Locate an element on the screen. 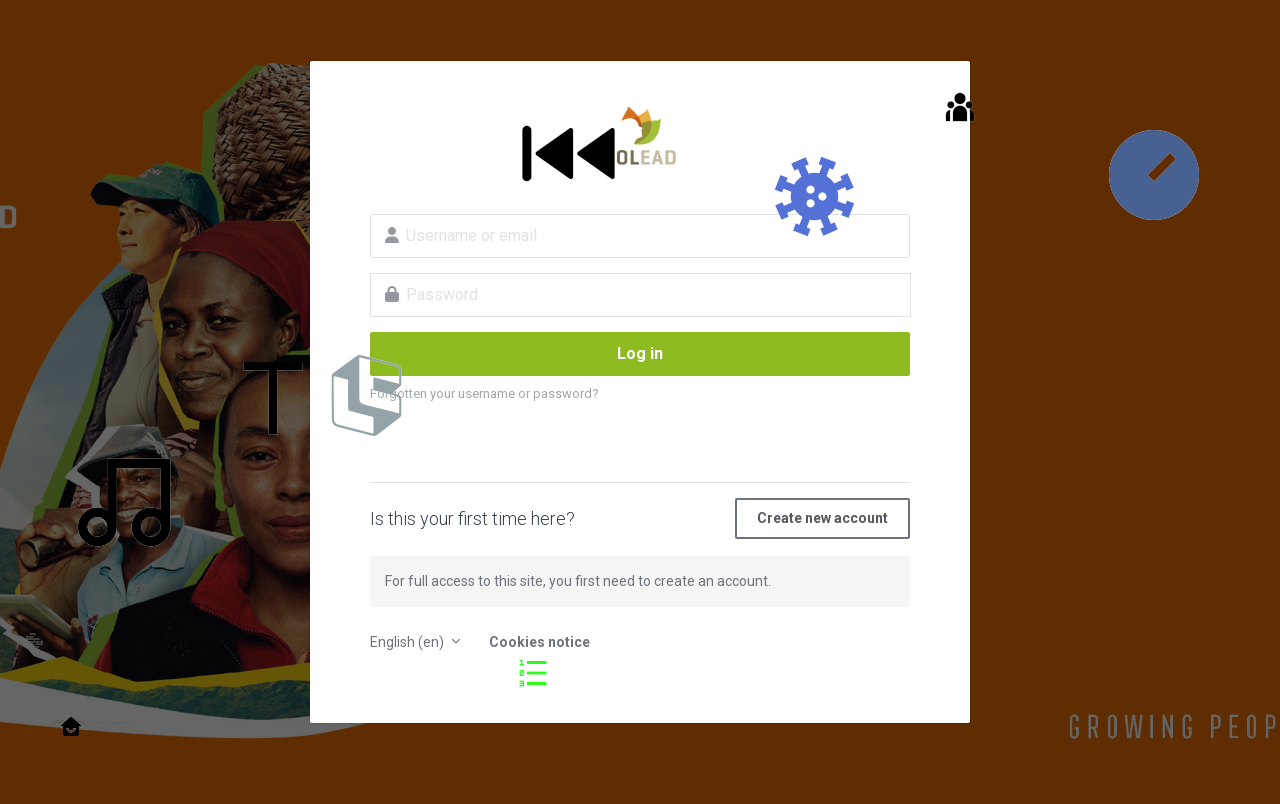 The height and width of the screenshot is (804, 1280). indicates virus or malware detected is located at coordinates (814, 196).